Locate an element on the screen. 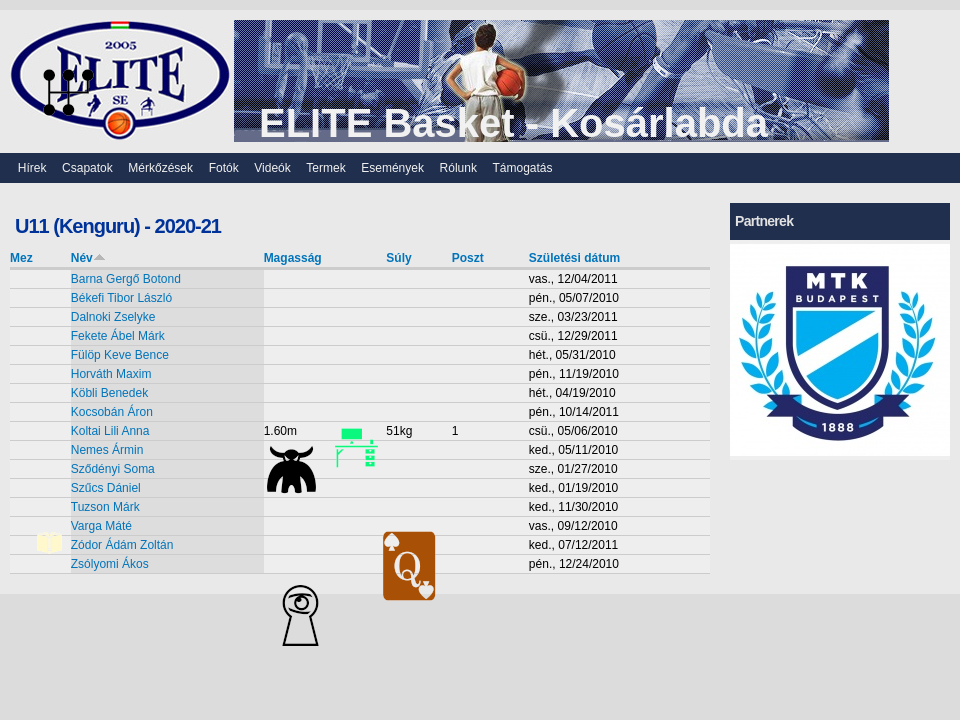 The width and height of the screenshot is (960, 720). select manual transmission mode is located at coordinates (68, 92).